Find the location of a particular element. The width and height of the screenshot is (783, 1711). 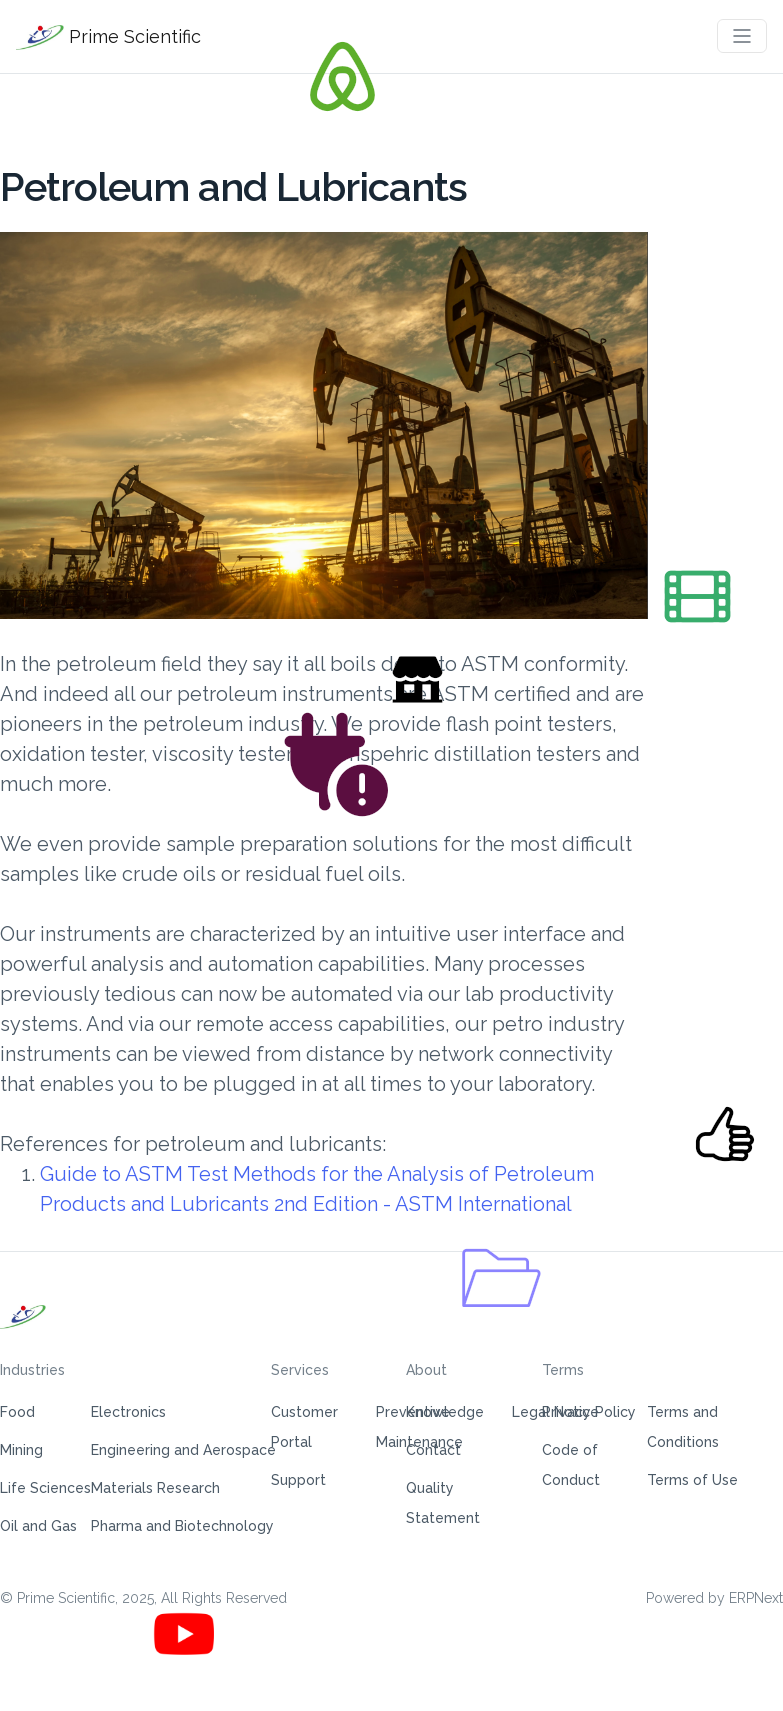

like or upvote content is located at coordinates (725, 1134).